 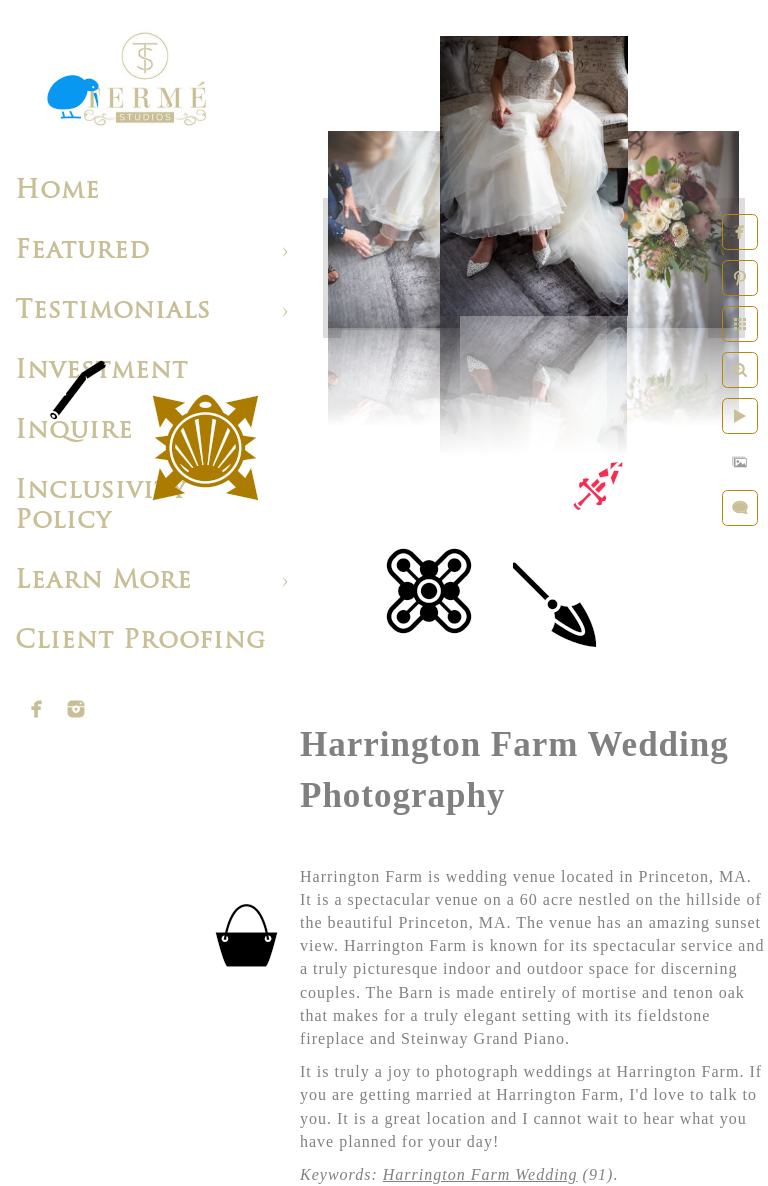 What do you see at coordinates (246, 935) in the screenshot?
I see `access beach or vacation-related items` at bounding box center [246, 935].